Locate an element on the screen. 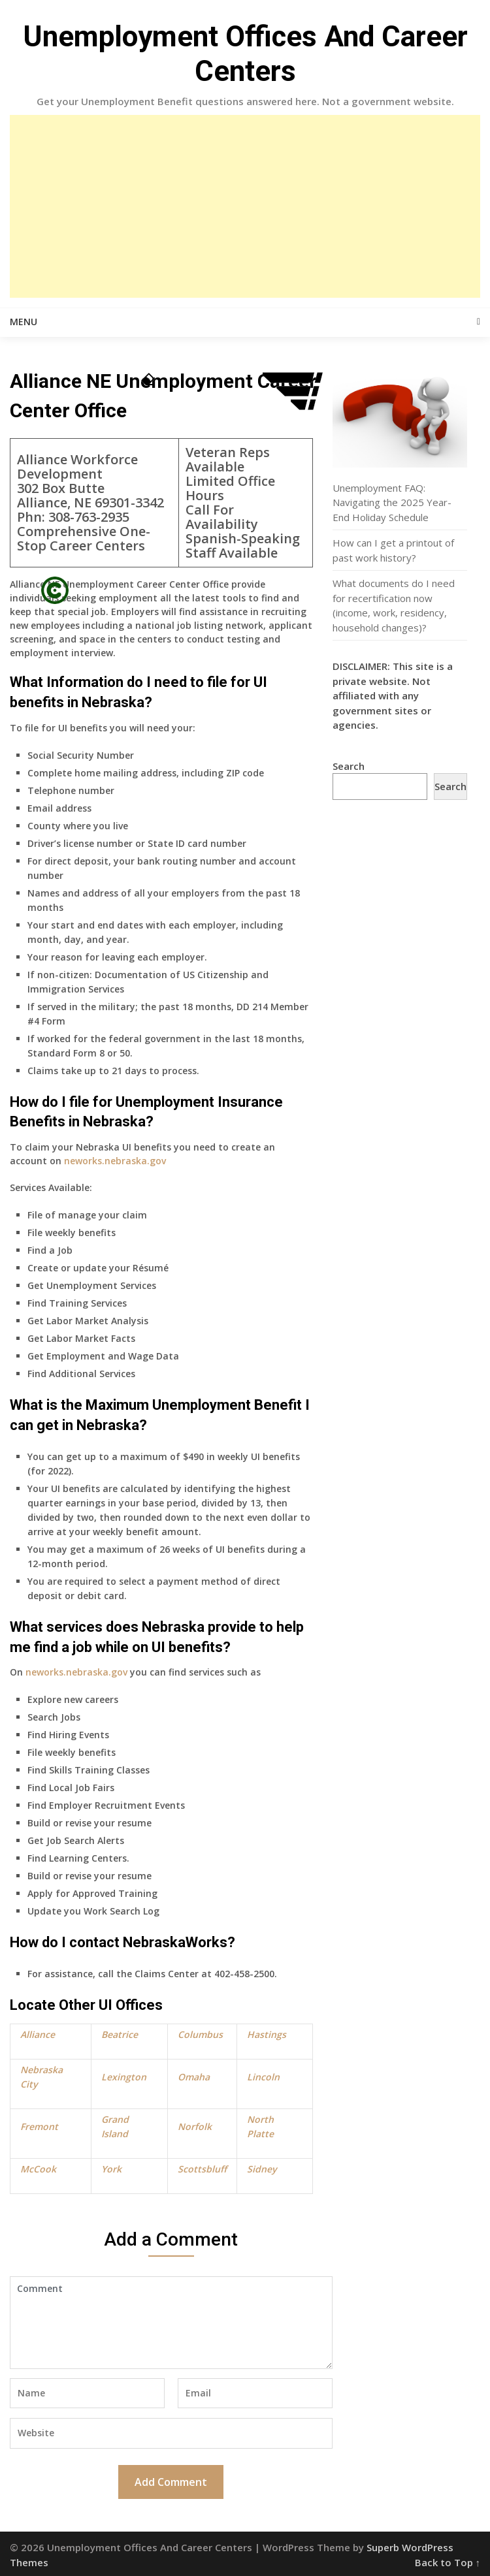 The height and width of the screenshot is (2576, 490). hermes brand logo is located at coordinates (293, 391).